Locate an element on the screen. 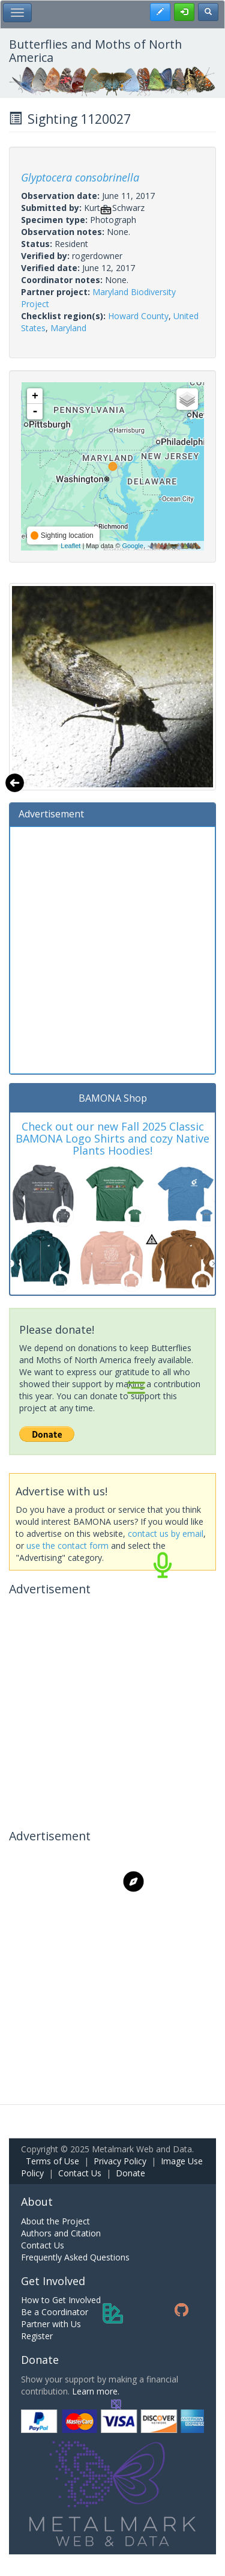  indicates a warning or potential issue is located at coordinates (152, 1239).